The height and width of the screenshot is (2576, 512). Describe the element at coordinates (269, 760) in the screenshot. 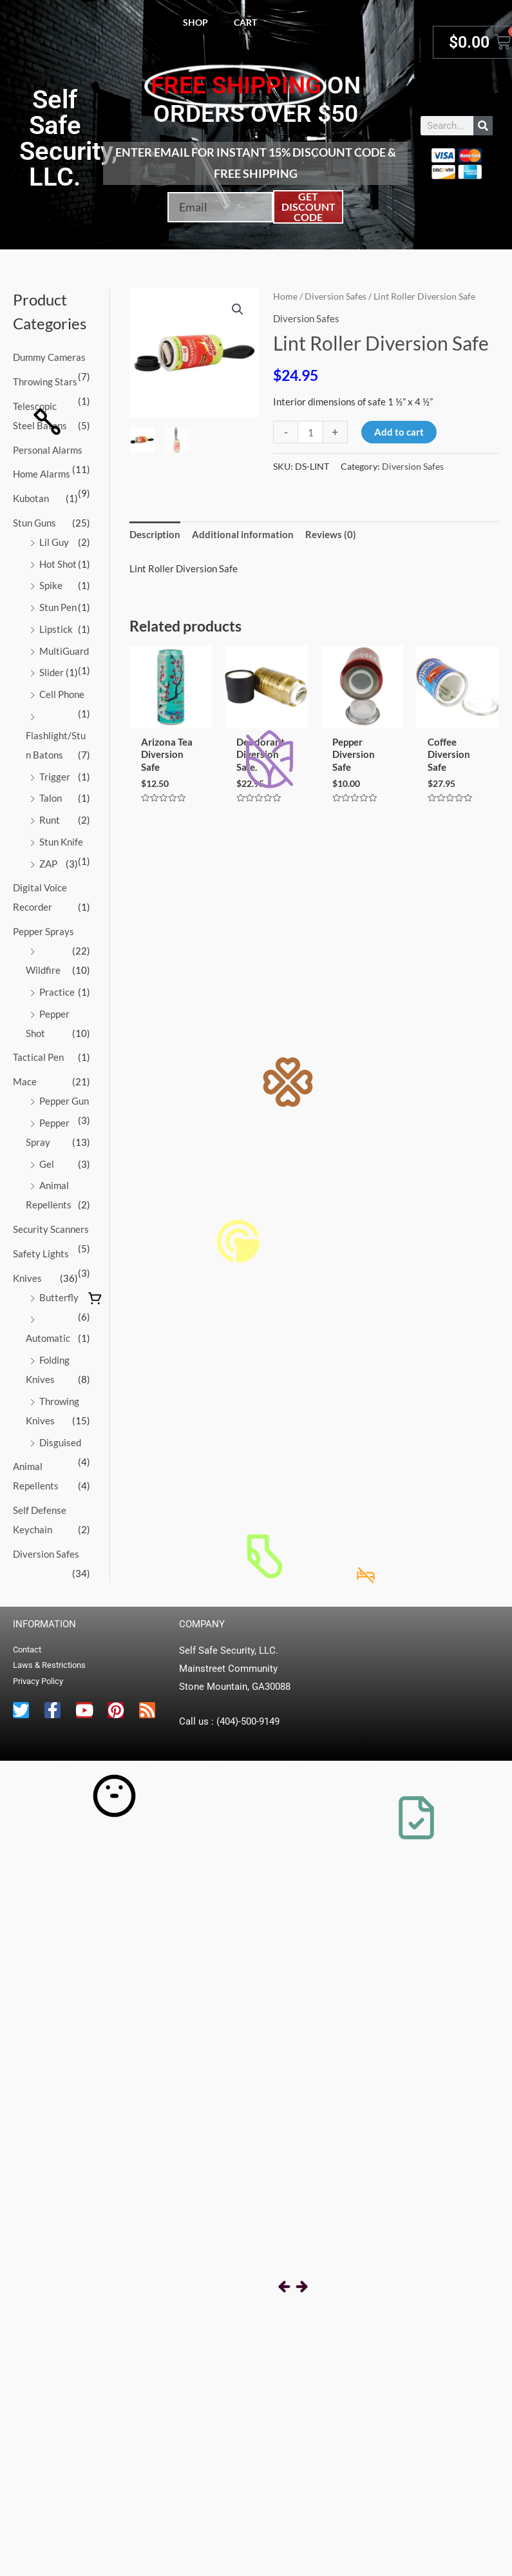

I see `indicates gluten-free or grain-free option` at that location.